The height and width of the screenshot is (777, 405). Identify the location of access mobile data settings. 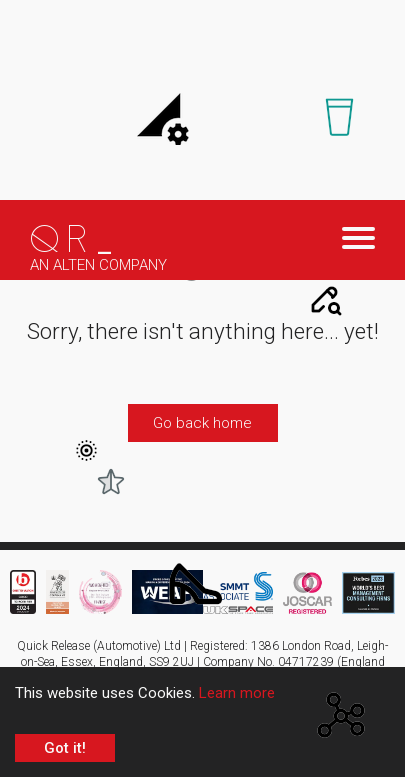
(163, 119).